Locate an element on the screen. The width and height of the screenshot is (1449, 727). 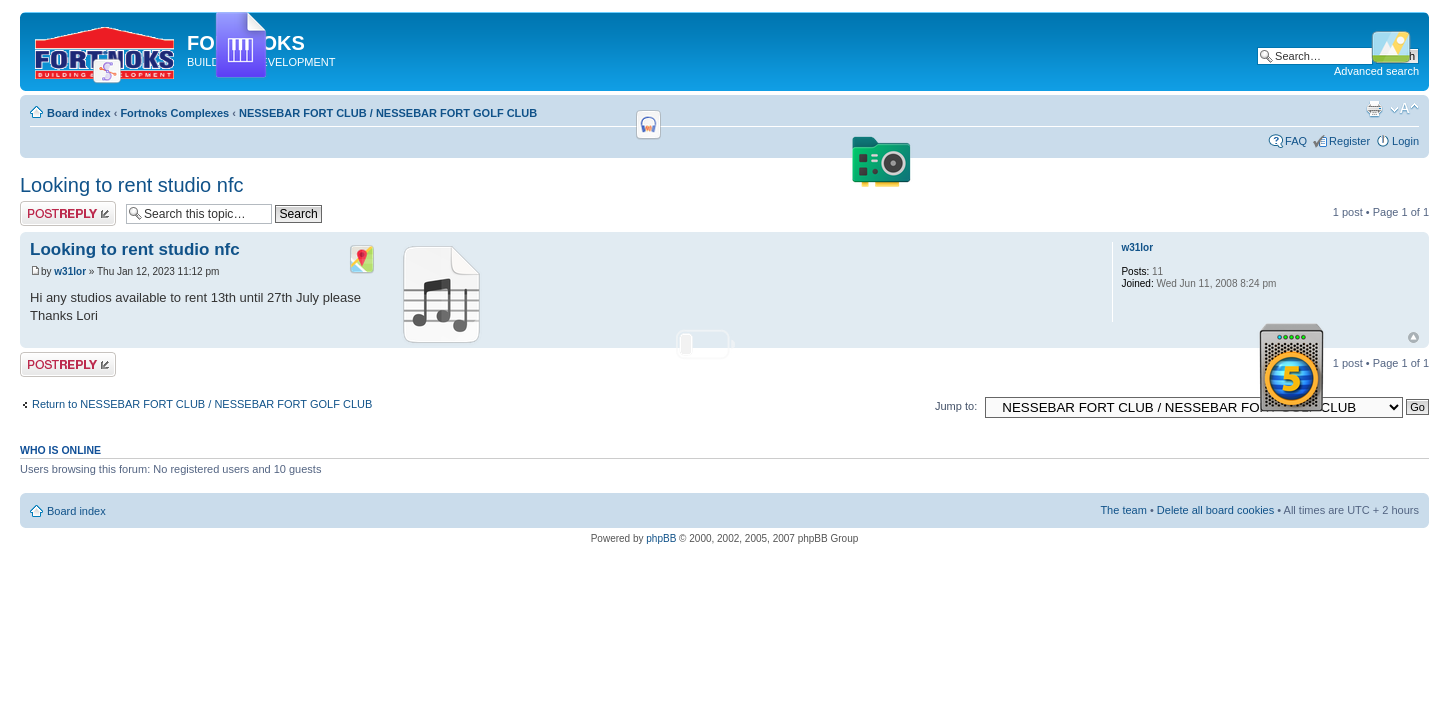
open a lilypond music notation file is located at coordinates (441, 294).